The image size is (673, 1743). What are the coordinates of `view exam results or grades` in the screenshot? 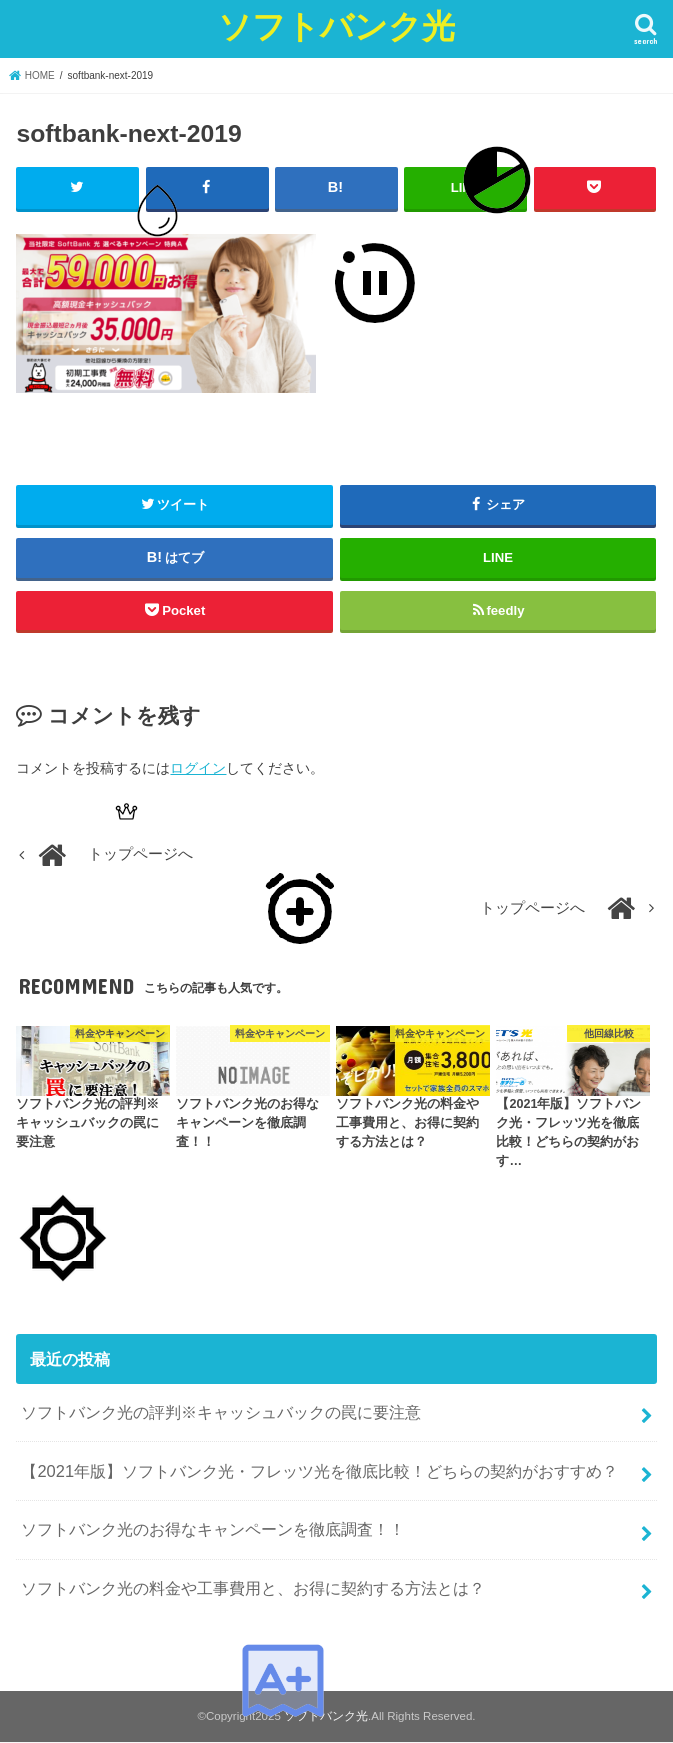 It's located at (283, 1679).